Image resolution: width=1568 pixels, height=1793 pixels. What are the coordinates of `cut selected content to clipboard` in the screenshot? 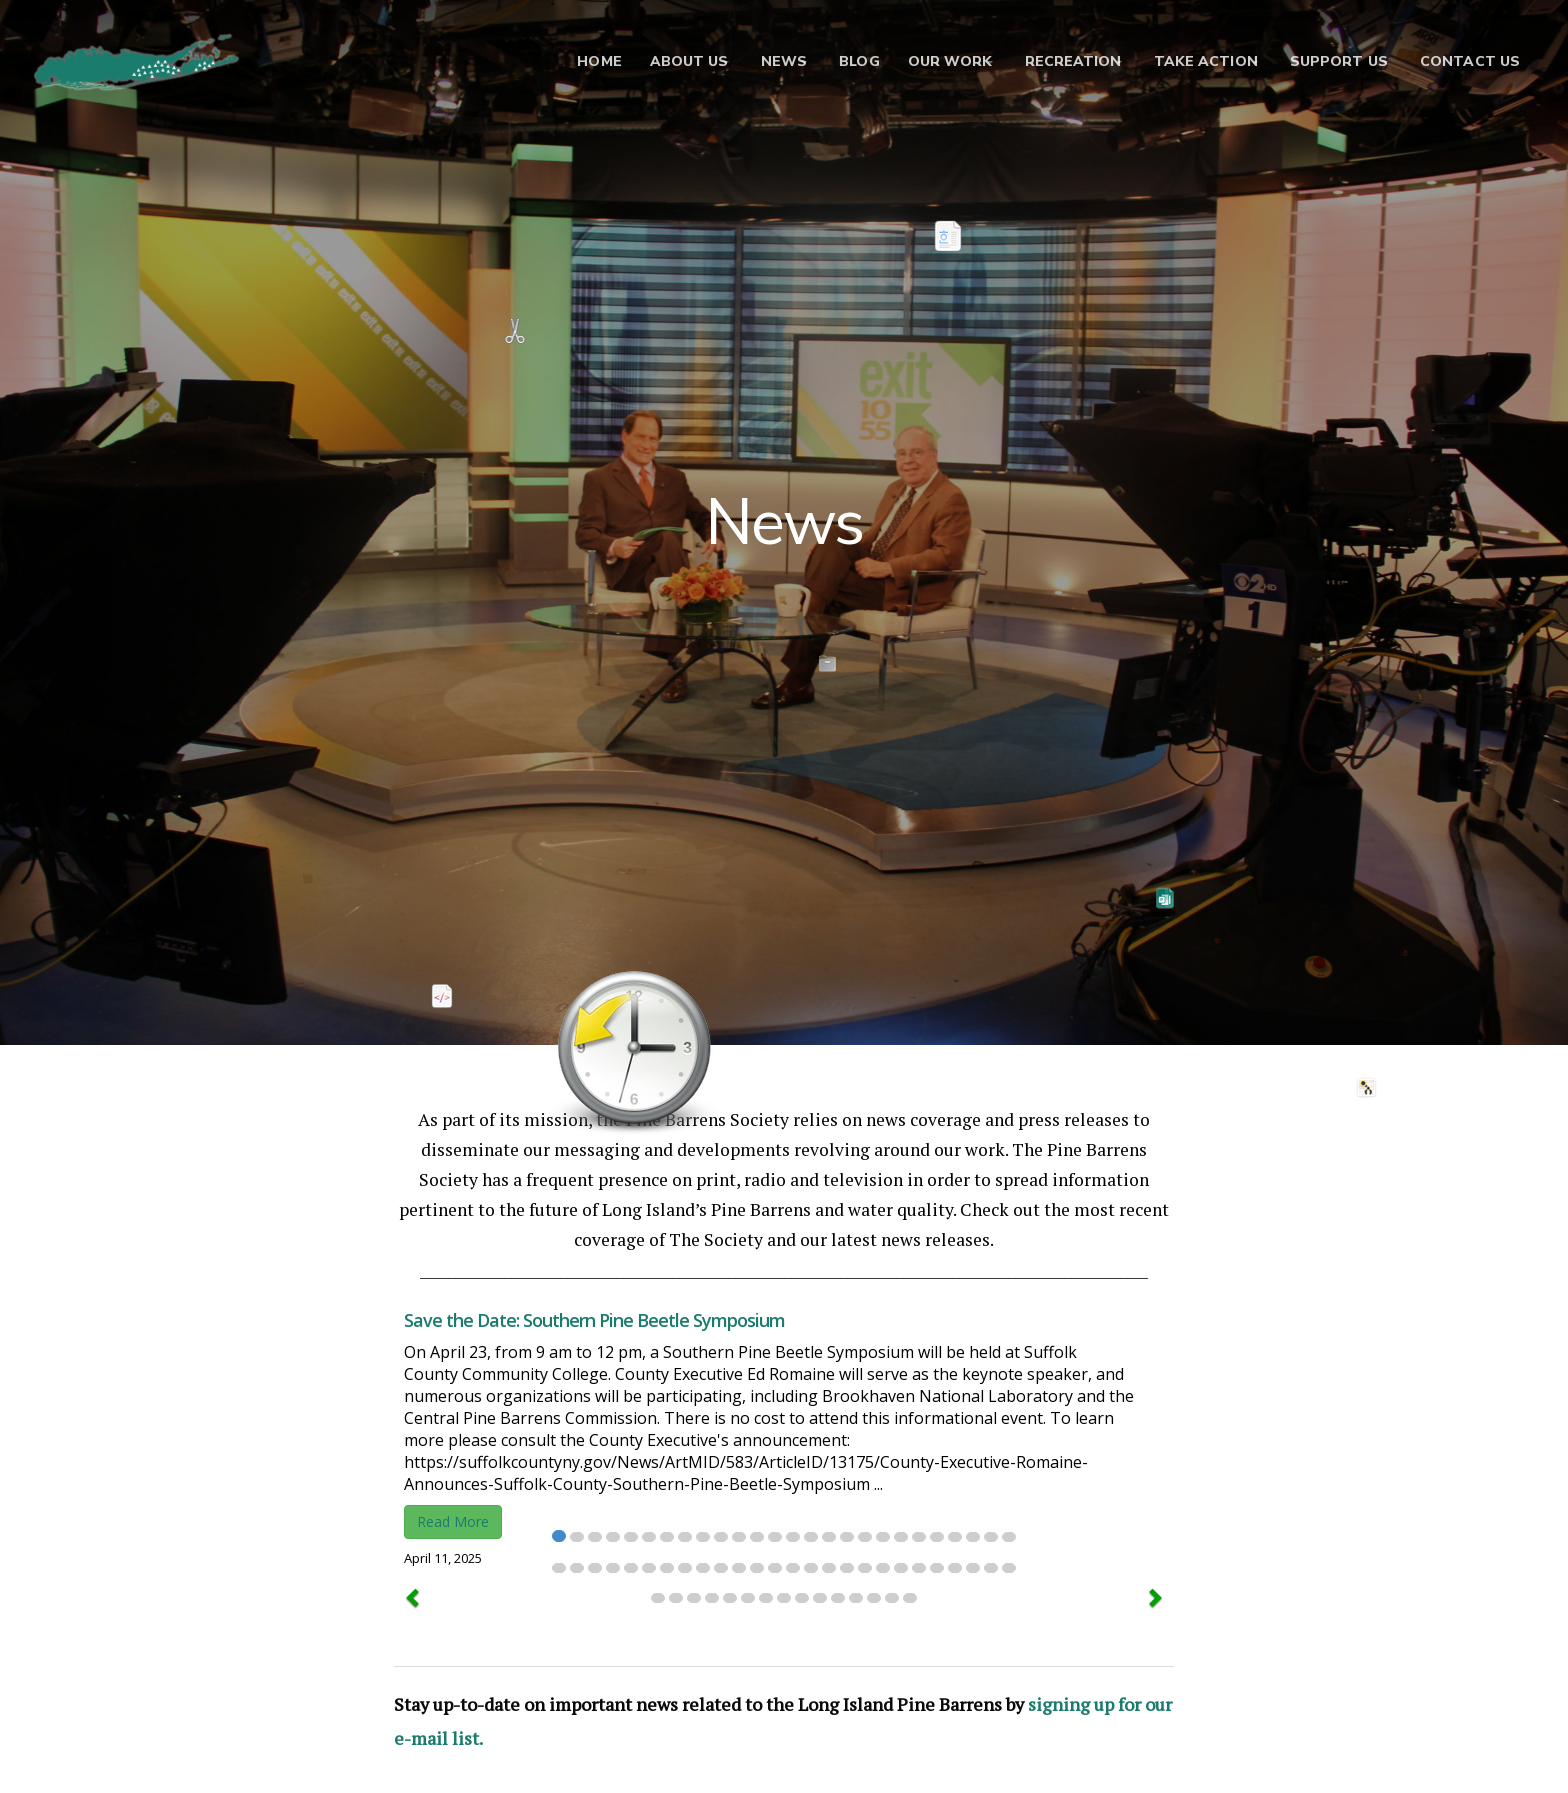 It's located at (515, 331).